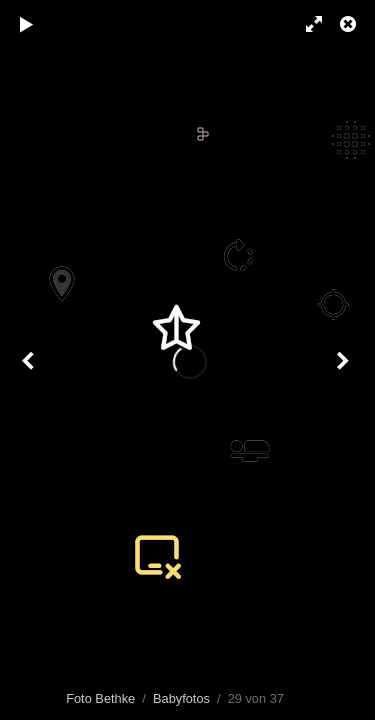  What do you see at coordinates (238, 256) in the screenshot?
I see `rotate image clockwise` at bounding box center [238, 256].